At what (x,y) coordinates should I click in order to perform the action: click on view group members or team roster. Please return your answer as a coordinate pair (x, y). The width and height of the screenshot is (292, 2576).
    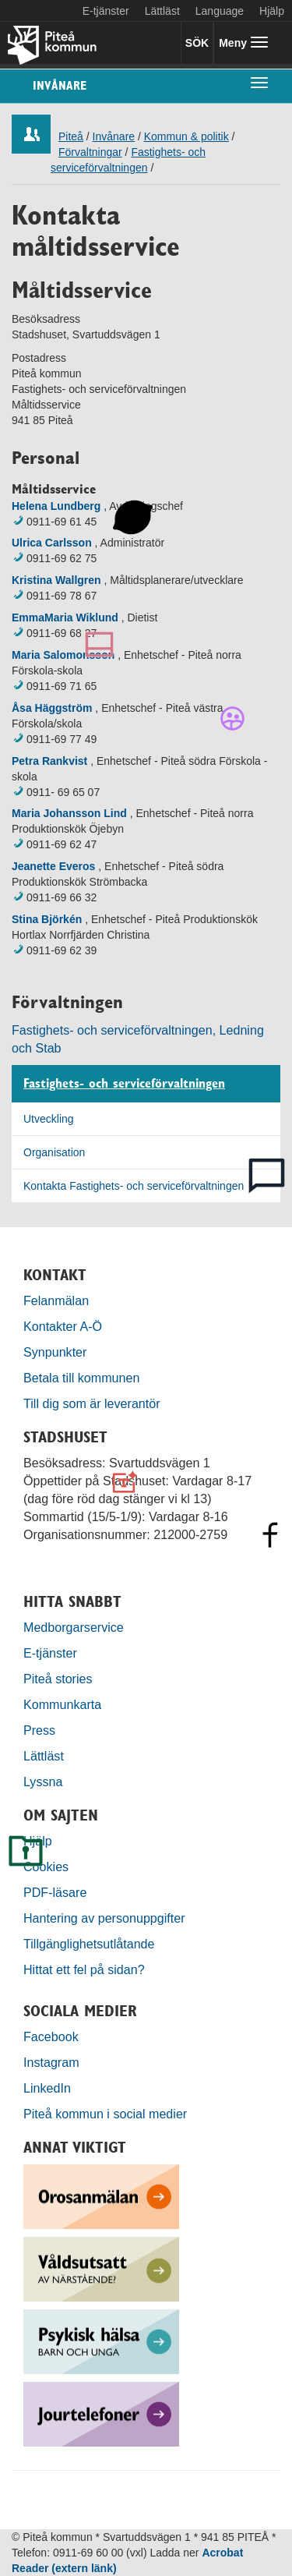
    Looking at the image, I should click on (232, 718).